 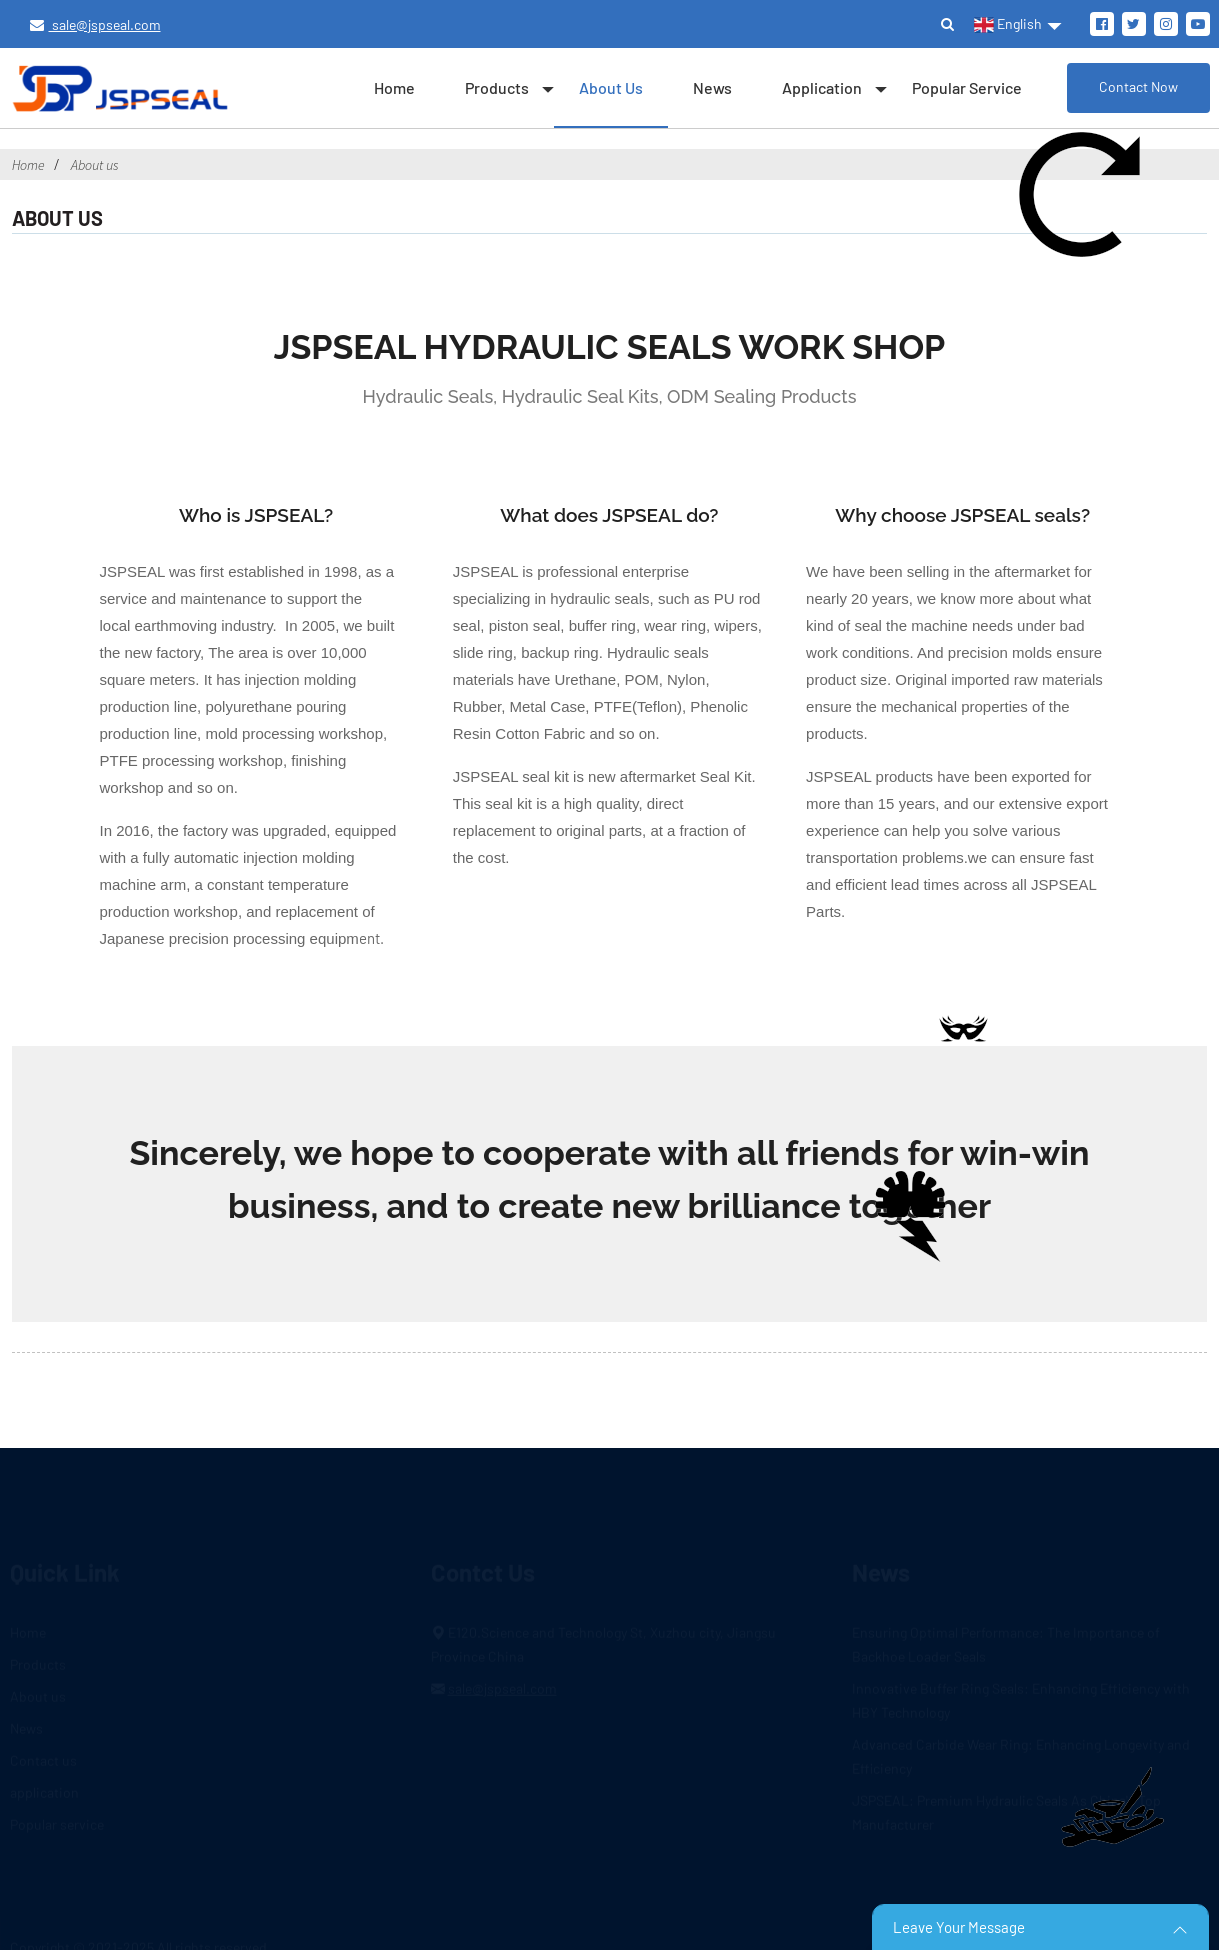 What do you see at coordinates (910, 1216) in the screenshot?
I see `start a brainstorming session` at bounding box center [910, 1216].